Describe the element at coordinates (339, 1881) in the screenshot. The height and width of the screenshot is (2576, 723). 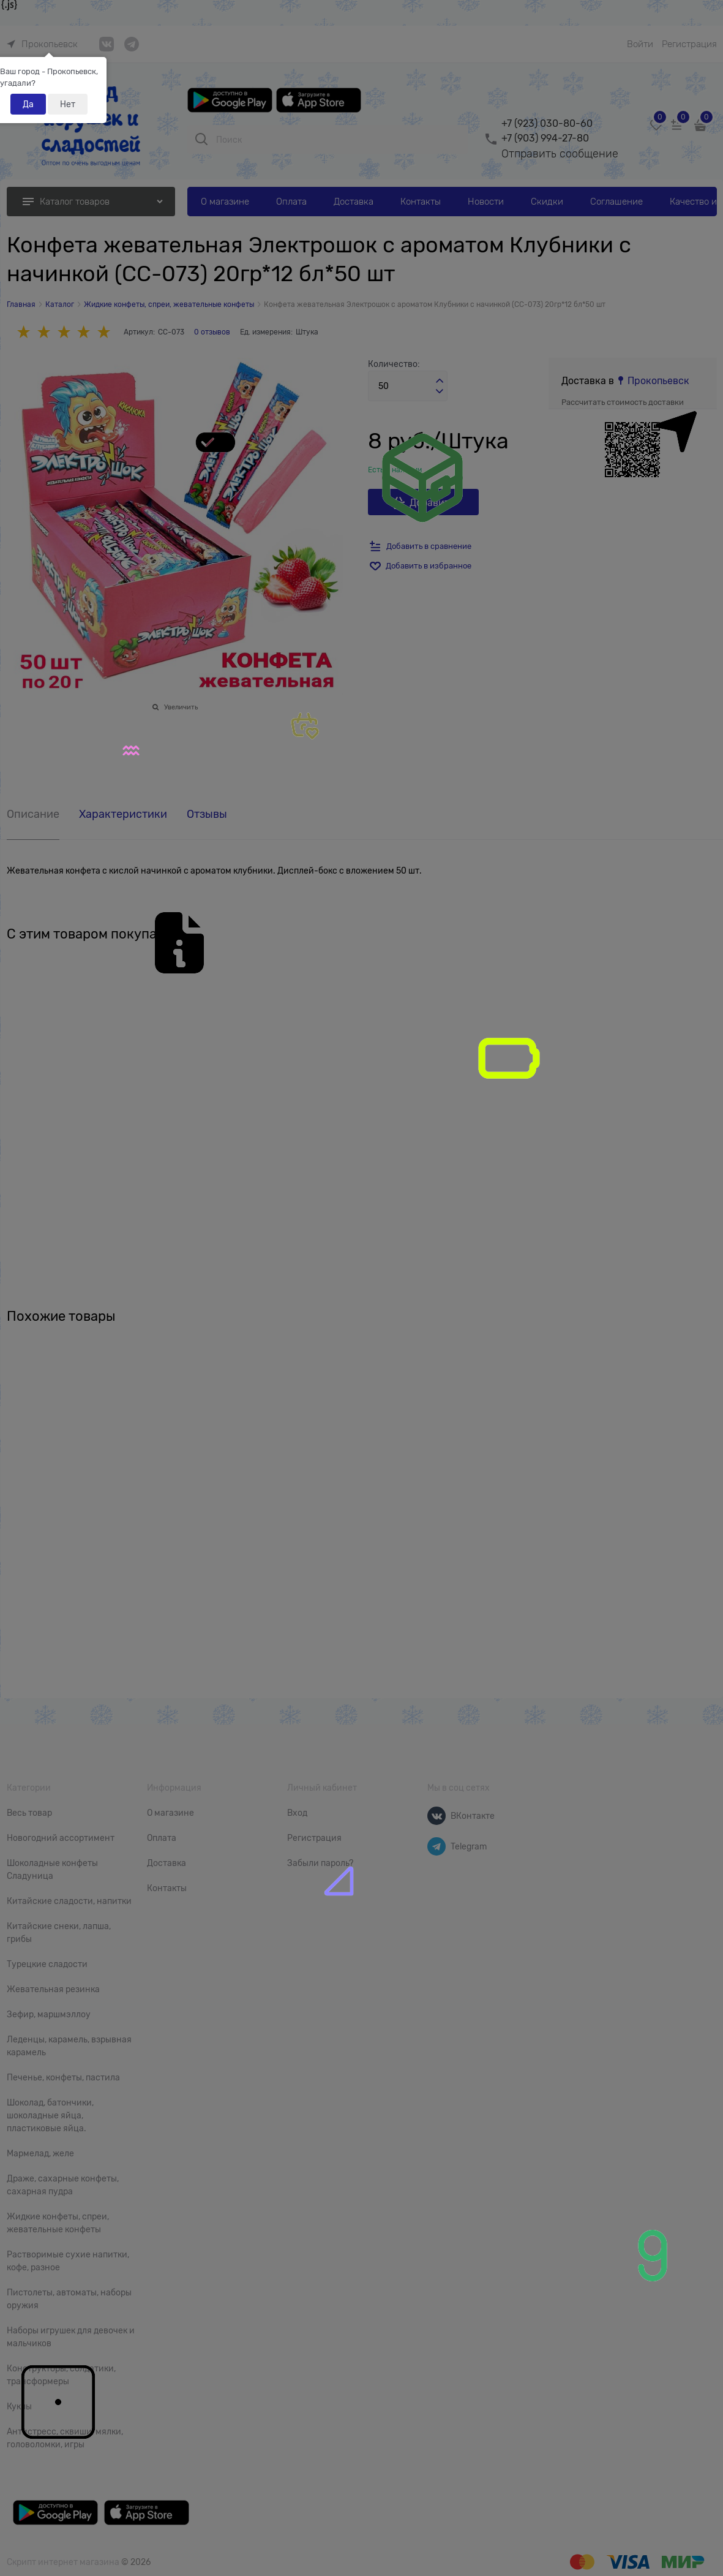
I see `indicates weak cellular signal strength` at that location.